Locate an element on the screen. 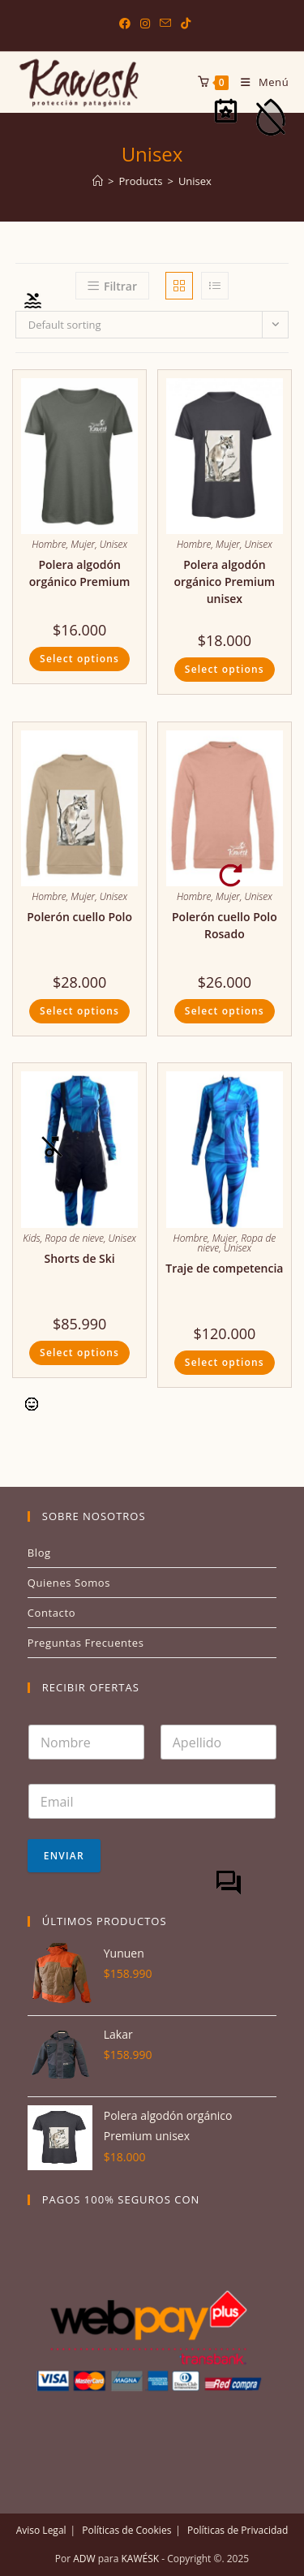 The height and width of the screenshot is (2576, 304). view pool or swimming amenities is located at coordinates (32, 300).